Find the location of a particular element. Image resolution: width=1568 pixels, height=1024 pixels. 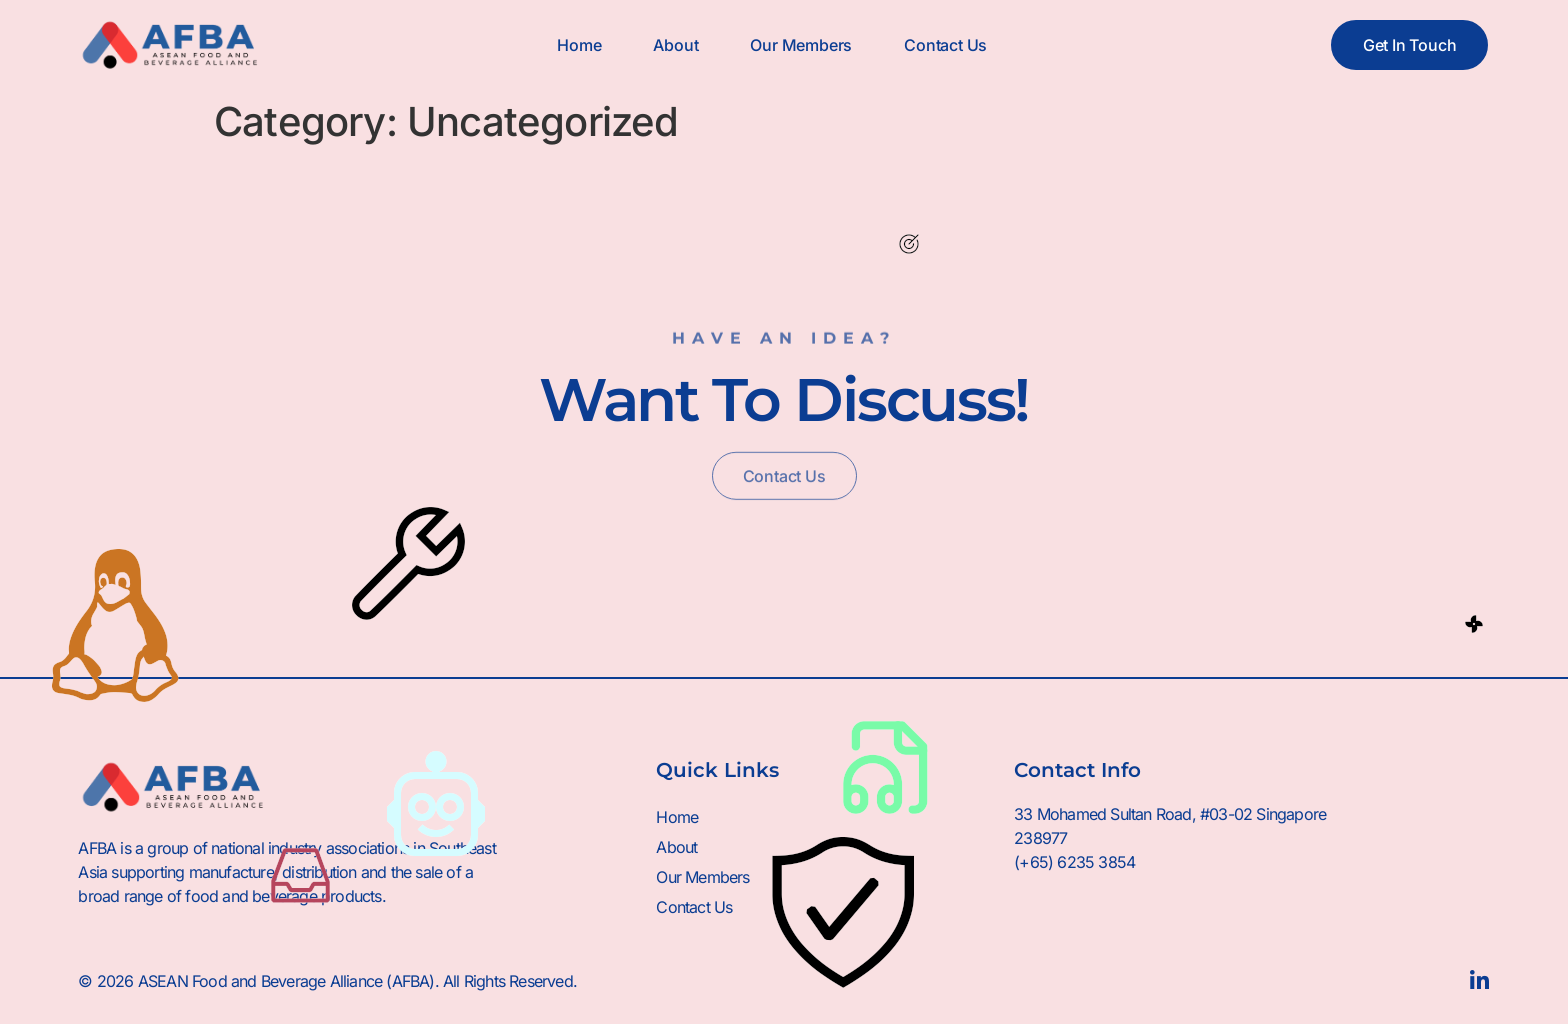

toggle fan or ventilation control is located at coordinates (1474, 624).